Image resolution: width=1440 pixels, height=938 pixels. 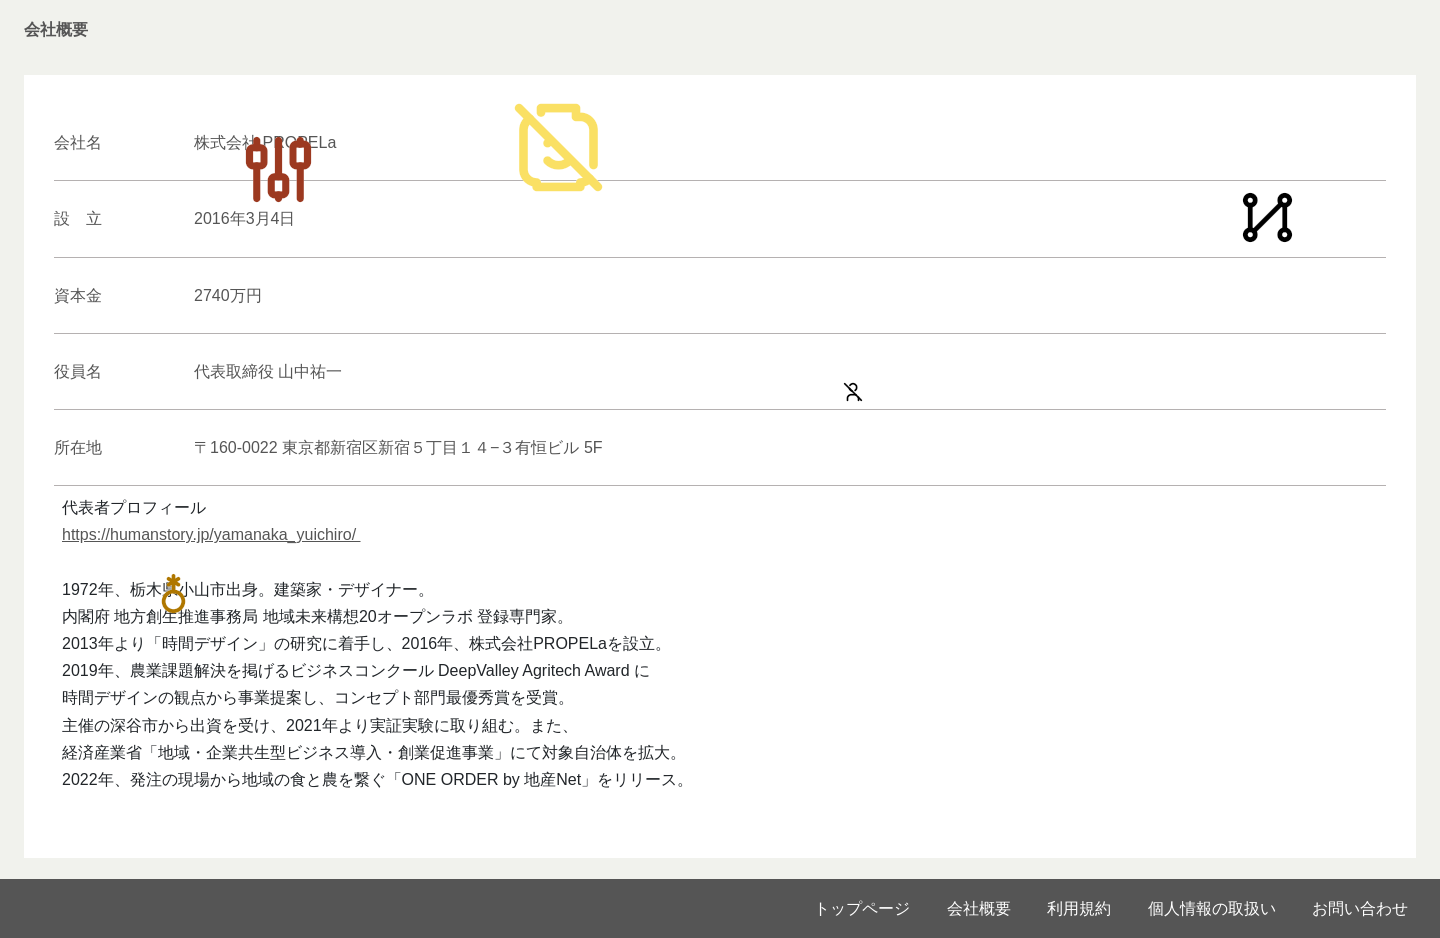 What do you see at coordinates (1267, 217) in the screenshot?
I see `connect nodes or data points` at bounding box center [1267, 217].